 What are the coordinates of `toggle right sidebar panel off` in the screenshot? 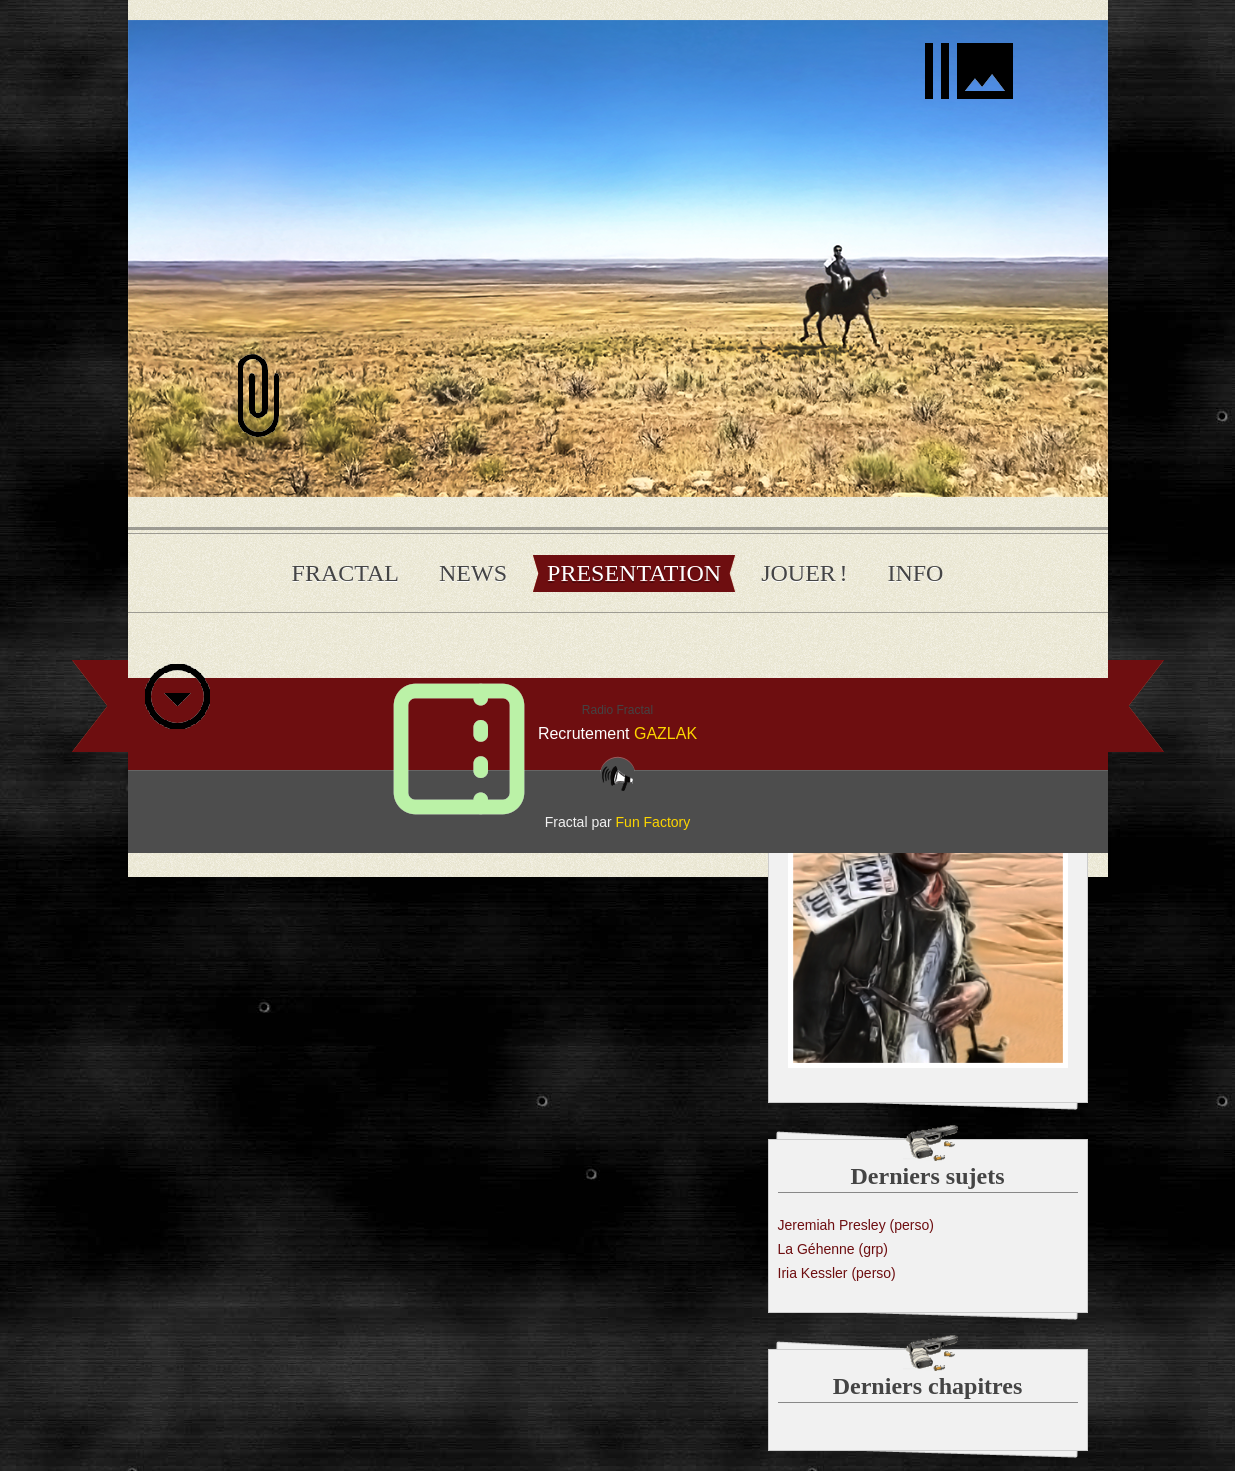 It's located at (459, 749).